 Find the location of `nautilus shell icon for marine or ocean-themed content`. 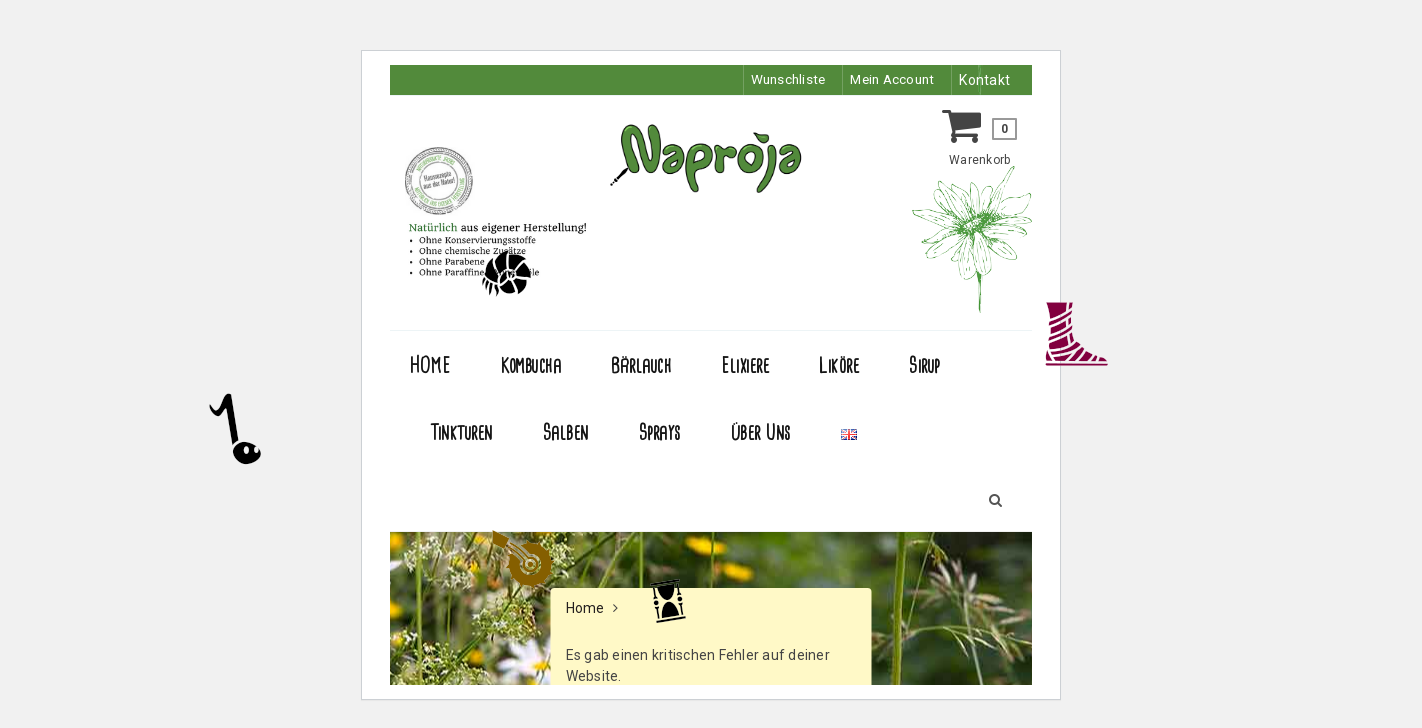

nautilus shell icon for marine or ocean-themed content is located at coordinates (506, 273).